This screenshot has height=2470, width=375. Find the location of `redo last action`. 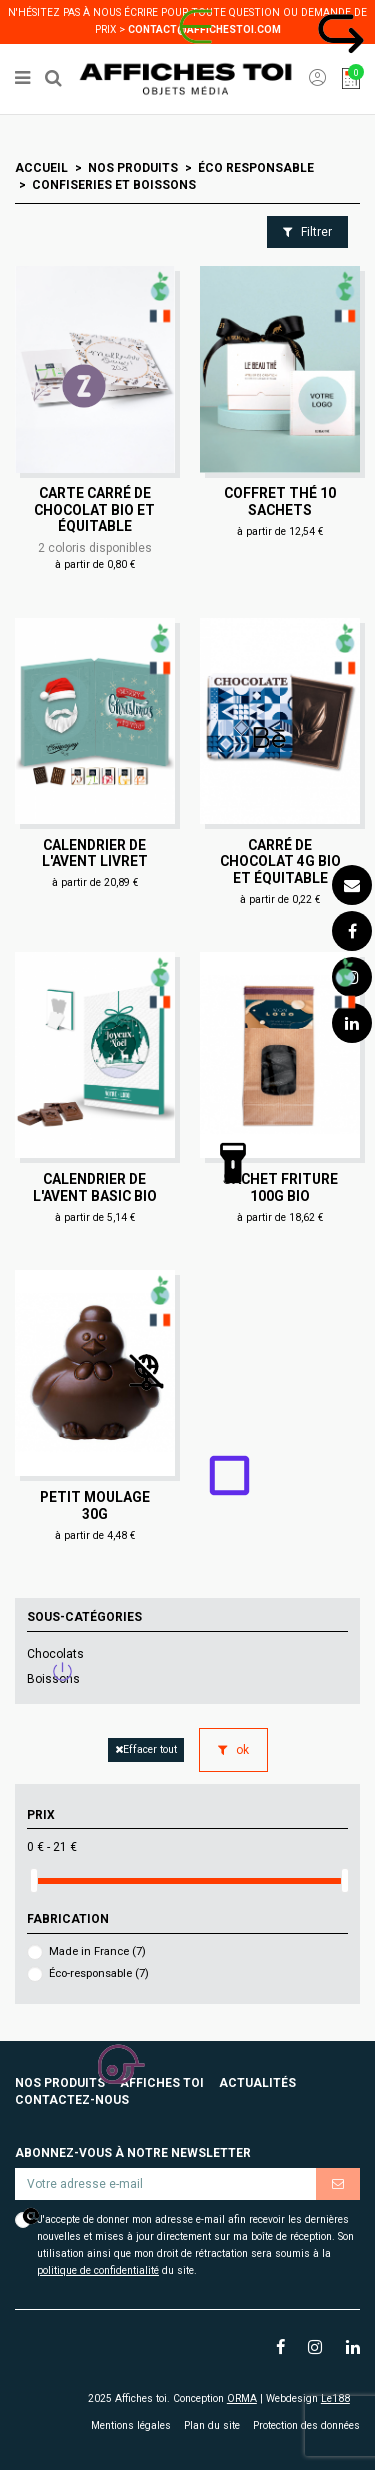

redo last action is located at coordinates (341, 32).